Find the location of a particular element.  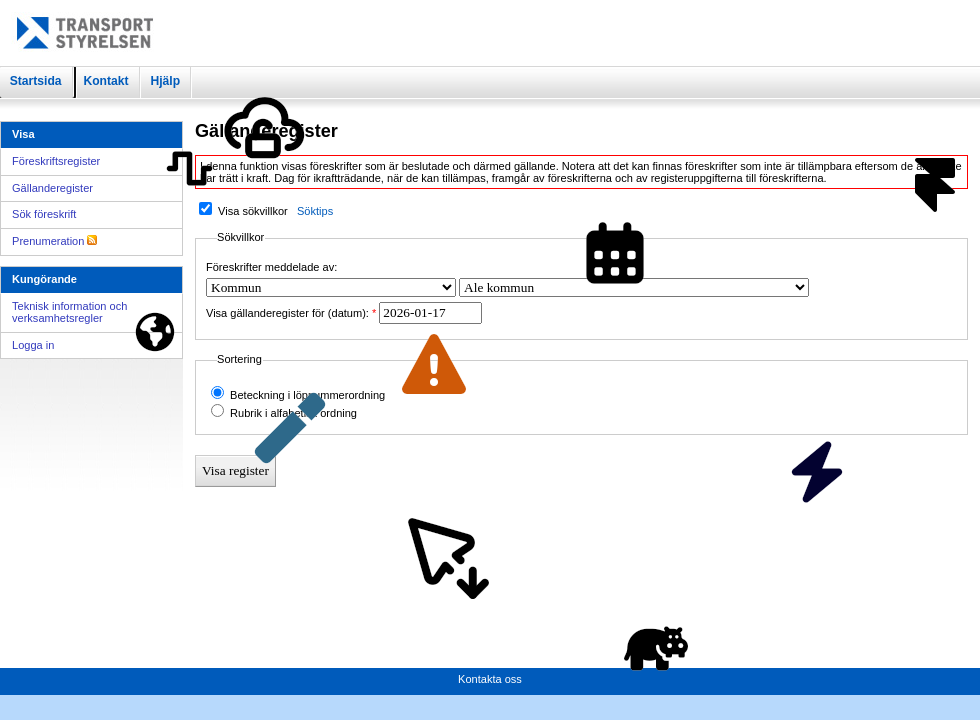

indicates quick actions or flash features is located at coordinates (817, 472).